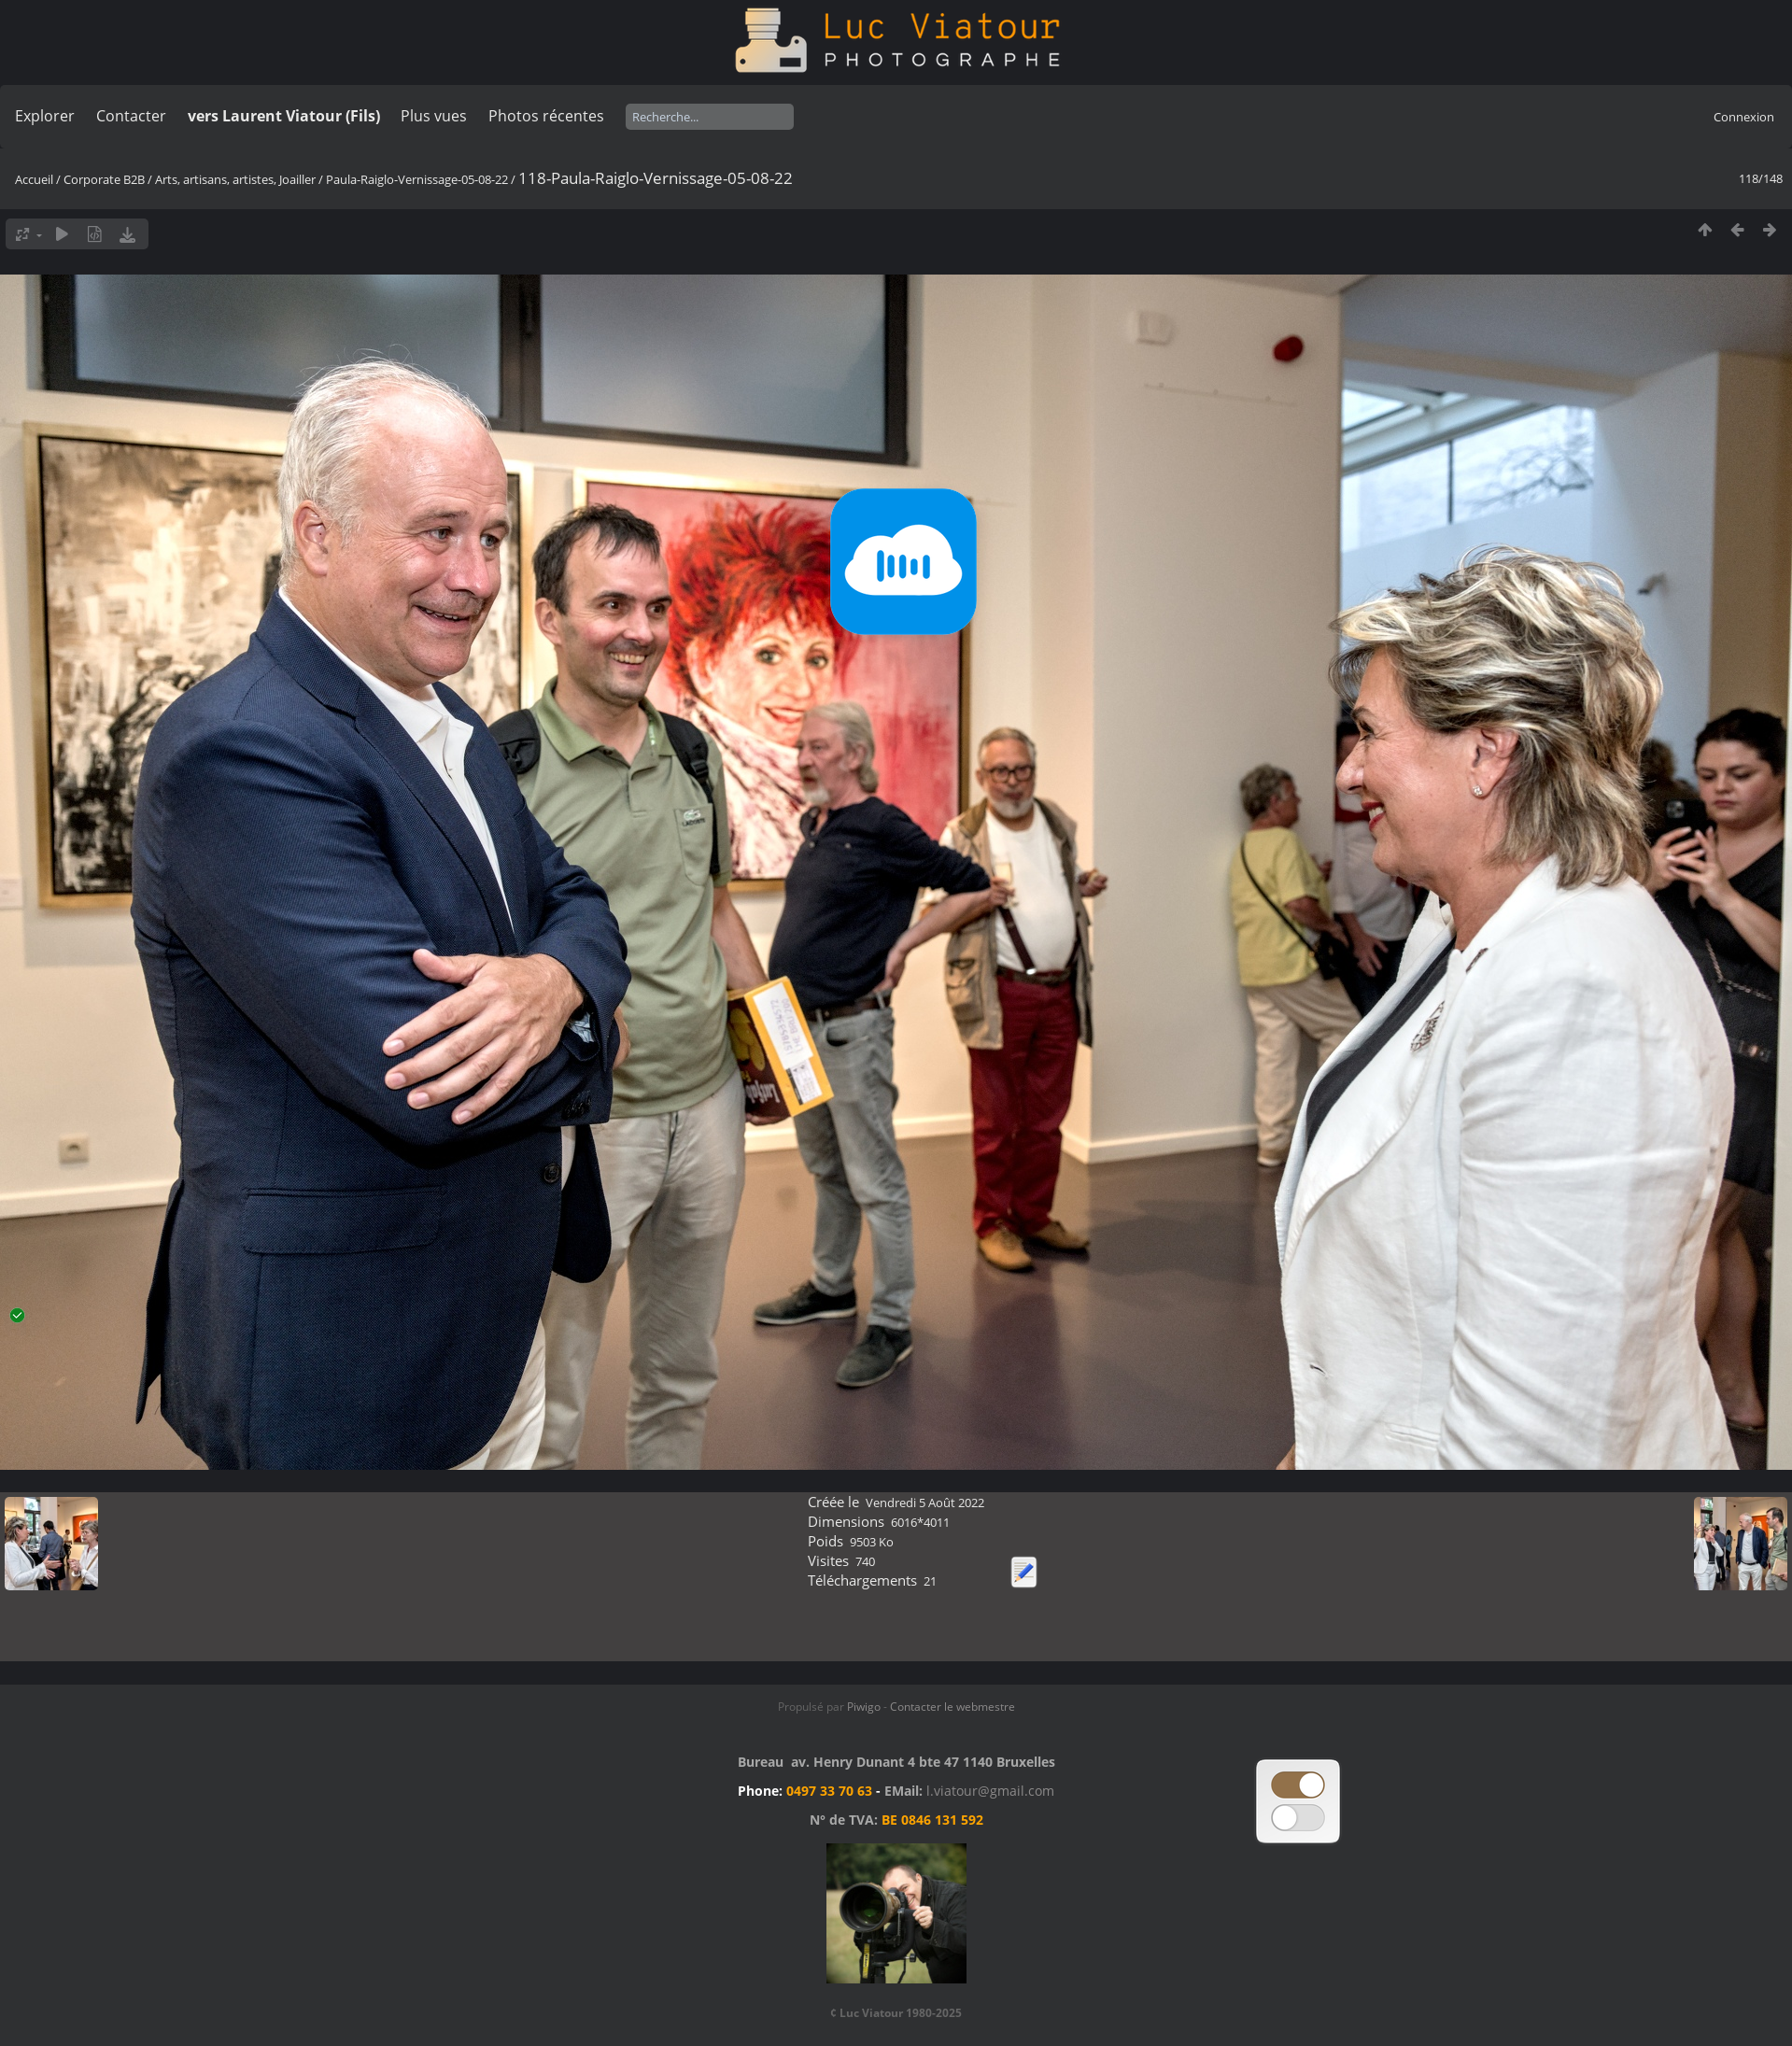 Image resolution: width=1792 pixels, height=2046 pixels. What do you see at coordinates (903, 561) in the screenshot?
I see `open qcm cloud music streaming app` at bounding box center [903, 561].